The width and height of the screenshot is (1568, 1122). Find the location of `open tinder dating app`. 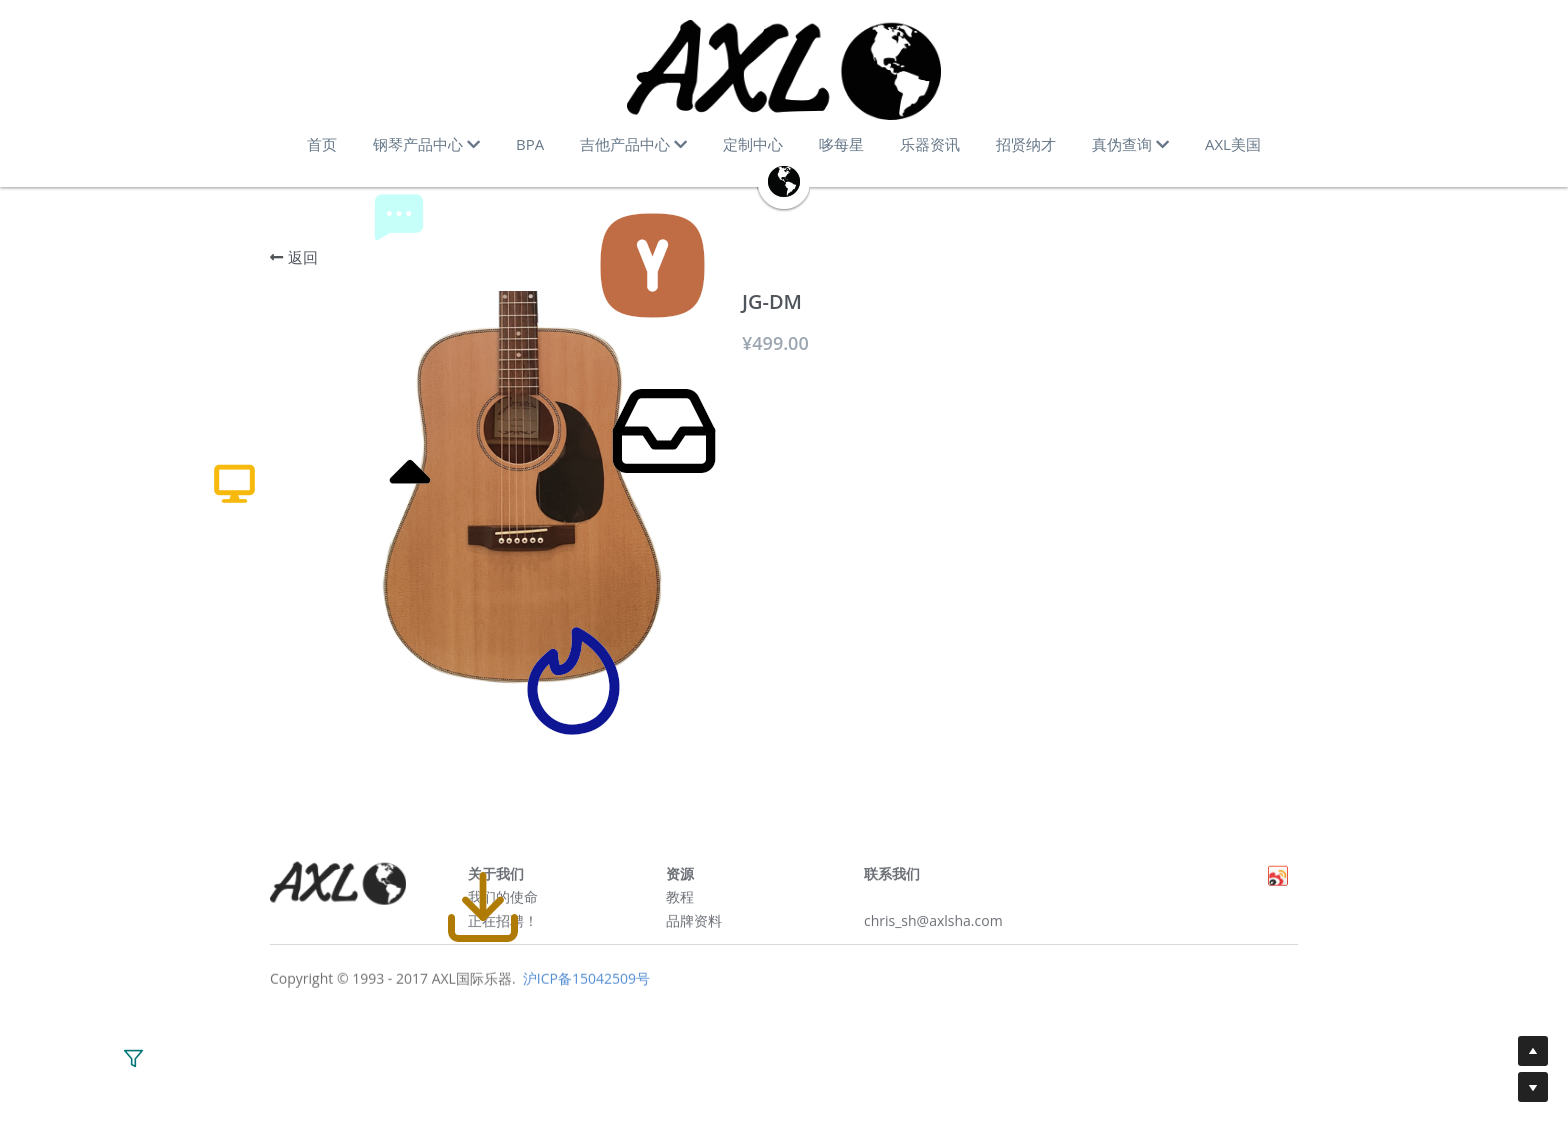

open tinder dating app is located at coordinates (573, 683).